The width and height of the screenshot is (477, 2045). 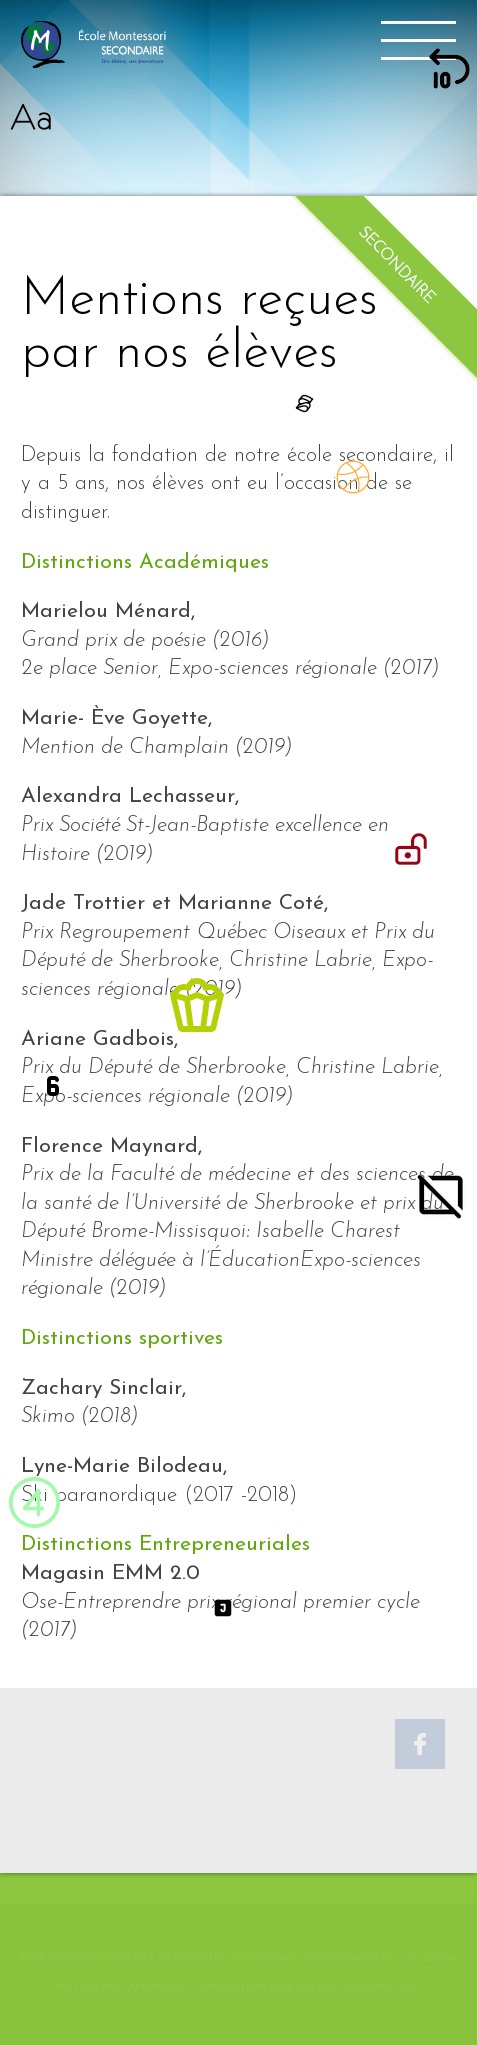 I want to click on visit dribbble profile or portfolio, so click(x=353, y=477).